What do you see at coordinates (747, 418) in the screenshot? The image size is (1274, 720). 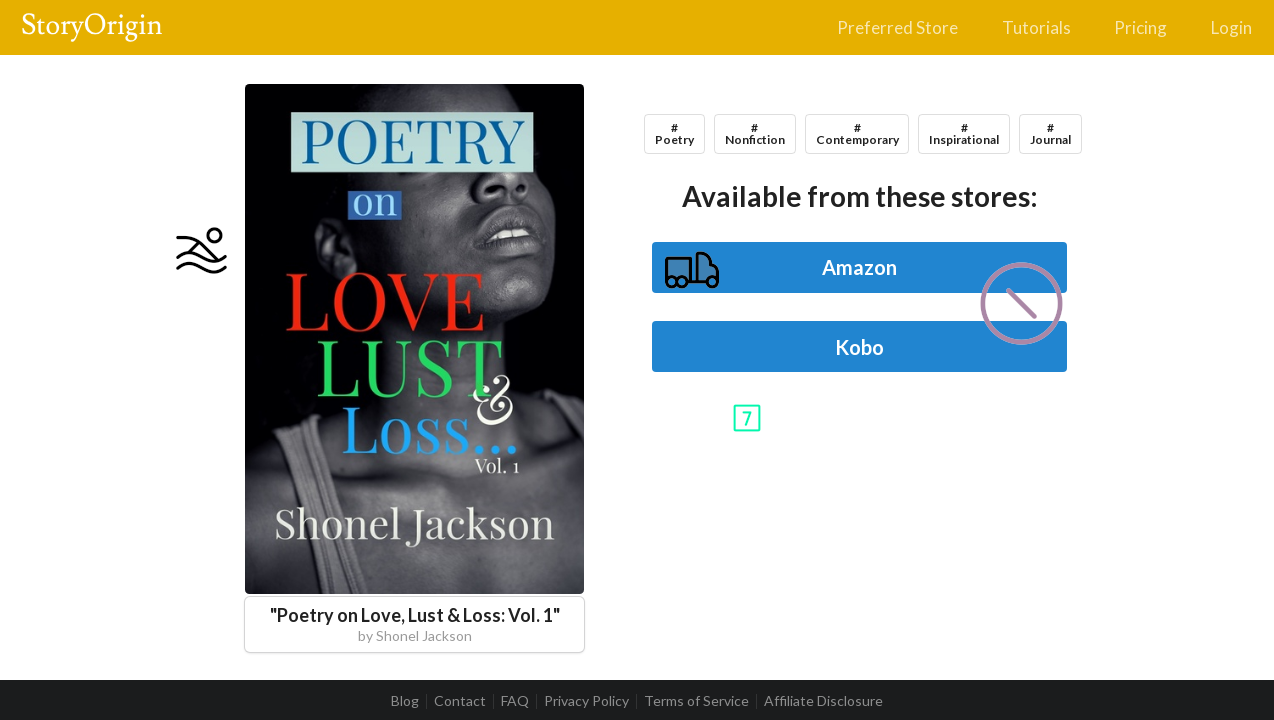 I see `select or input the number seven` at bounding box center [747, 418].